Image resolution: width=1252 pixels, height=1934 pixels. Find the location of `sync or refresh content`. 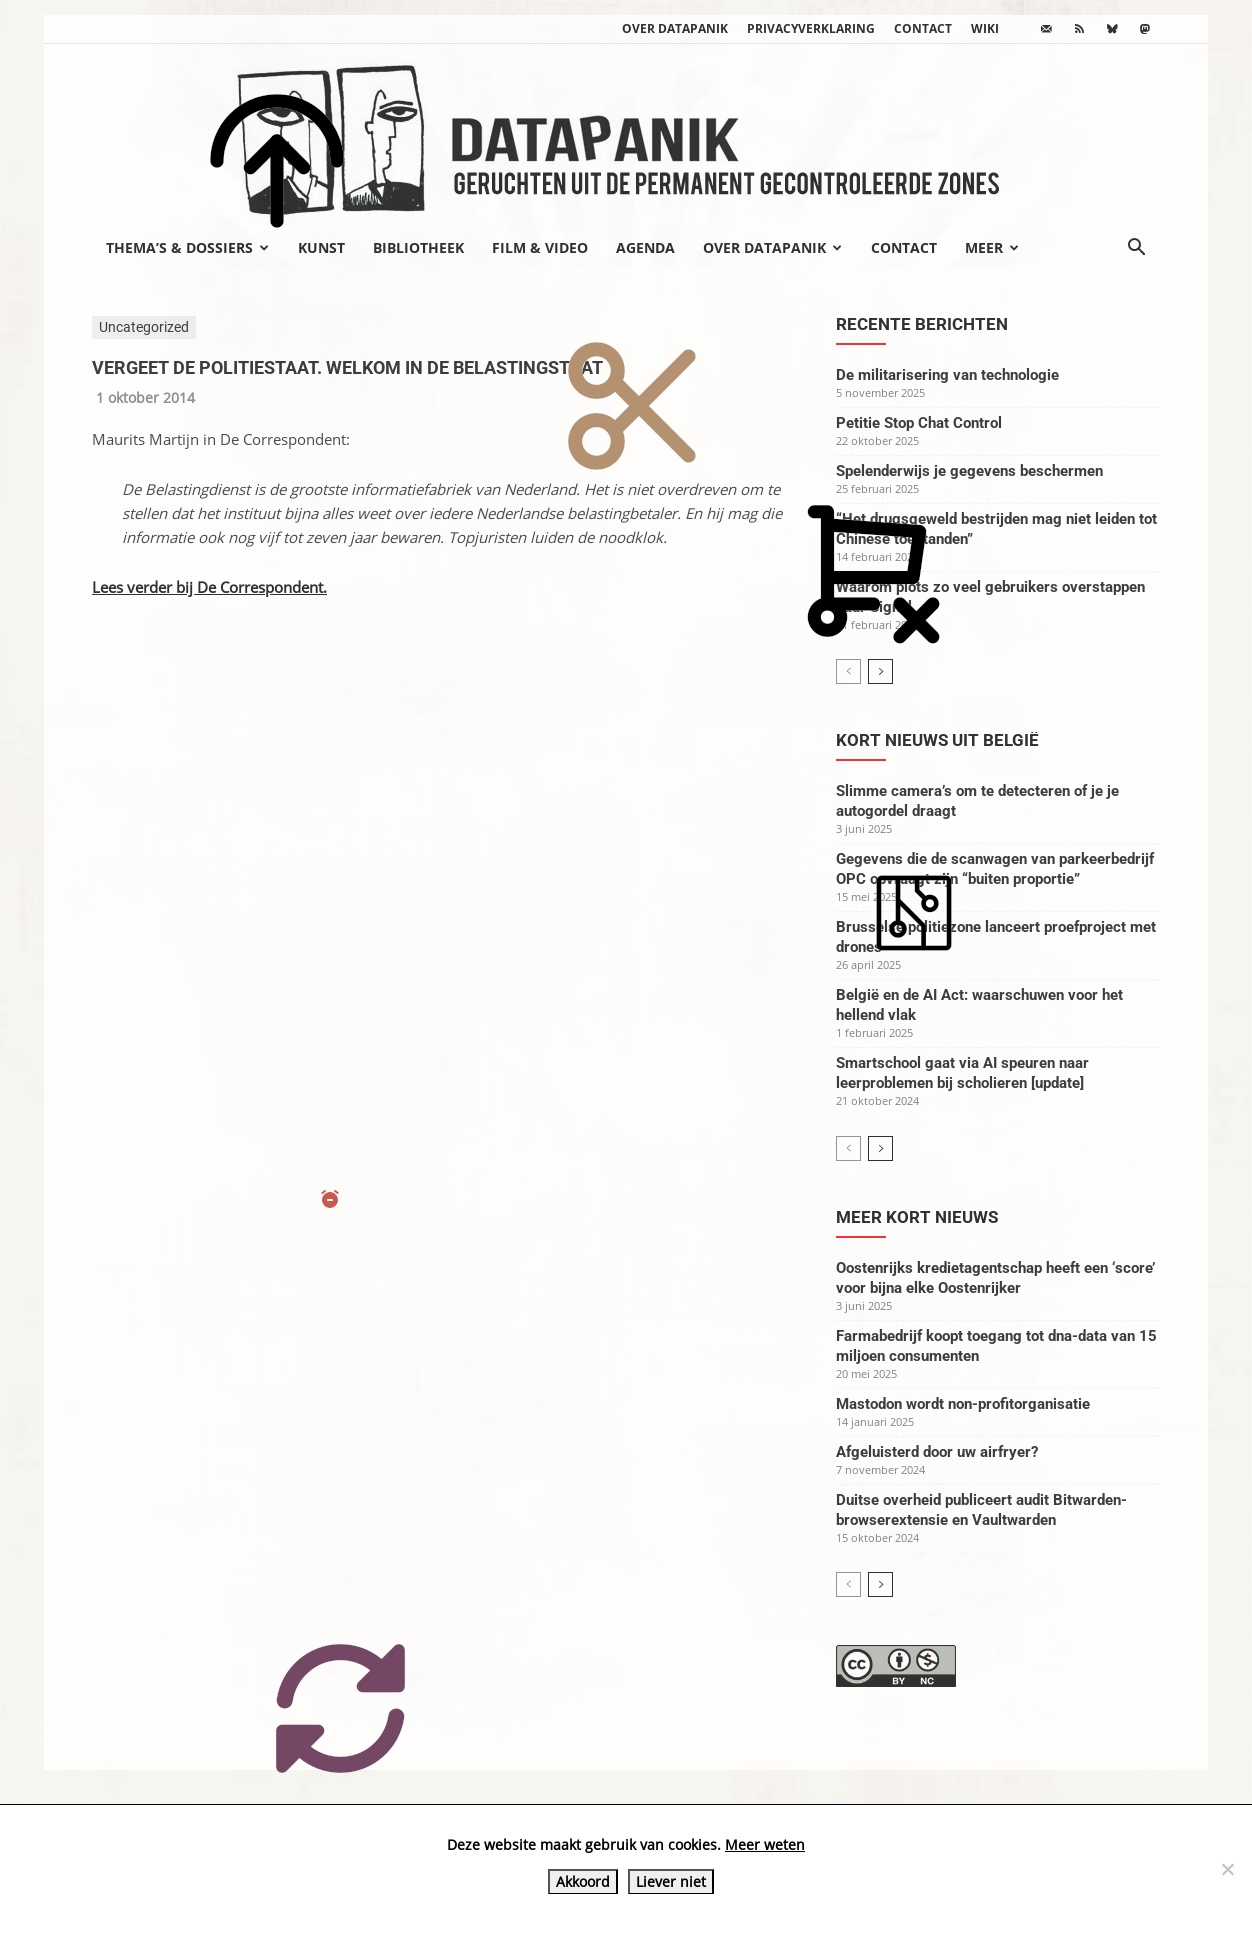

sync or refresh content is located at coordinates (340, 1708).